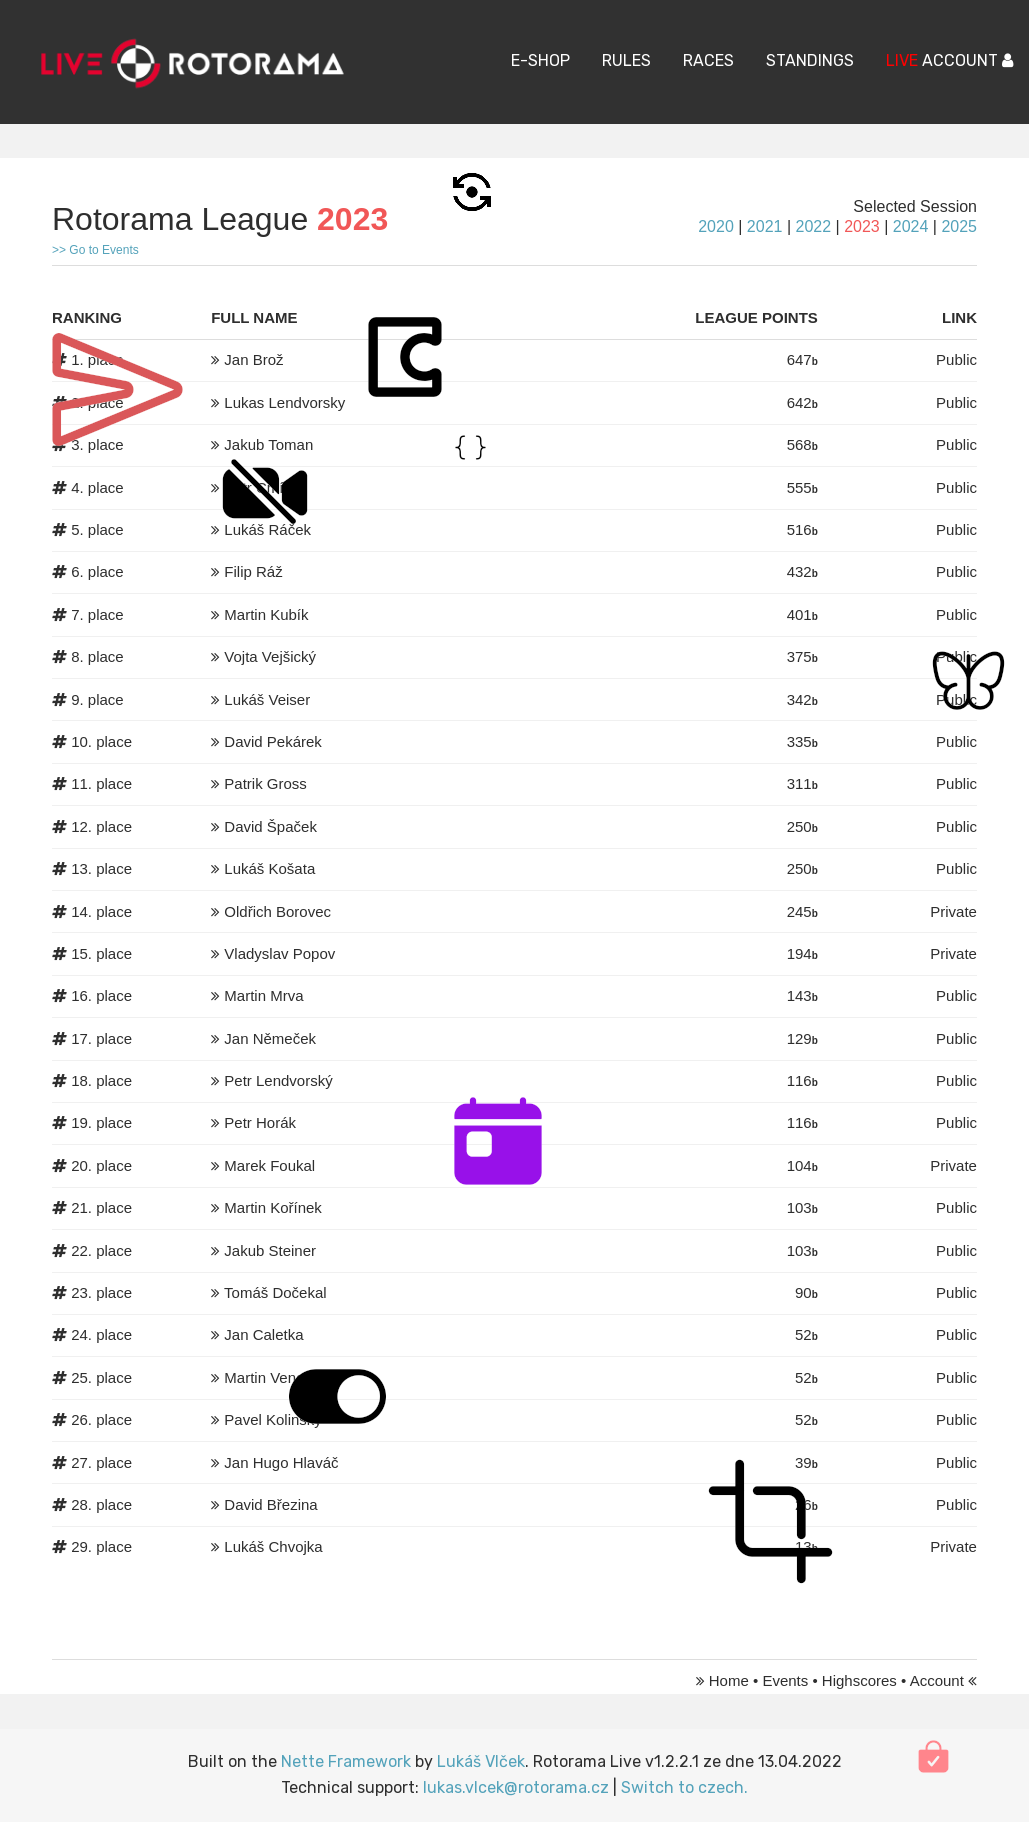 The width and height of the screenshot is (1029, 1822). What do you see at coordinates (117, 389) in the screenshot?
I see `send a message or email` at bounding box center [117, 389].